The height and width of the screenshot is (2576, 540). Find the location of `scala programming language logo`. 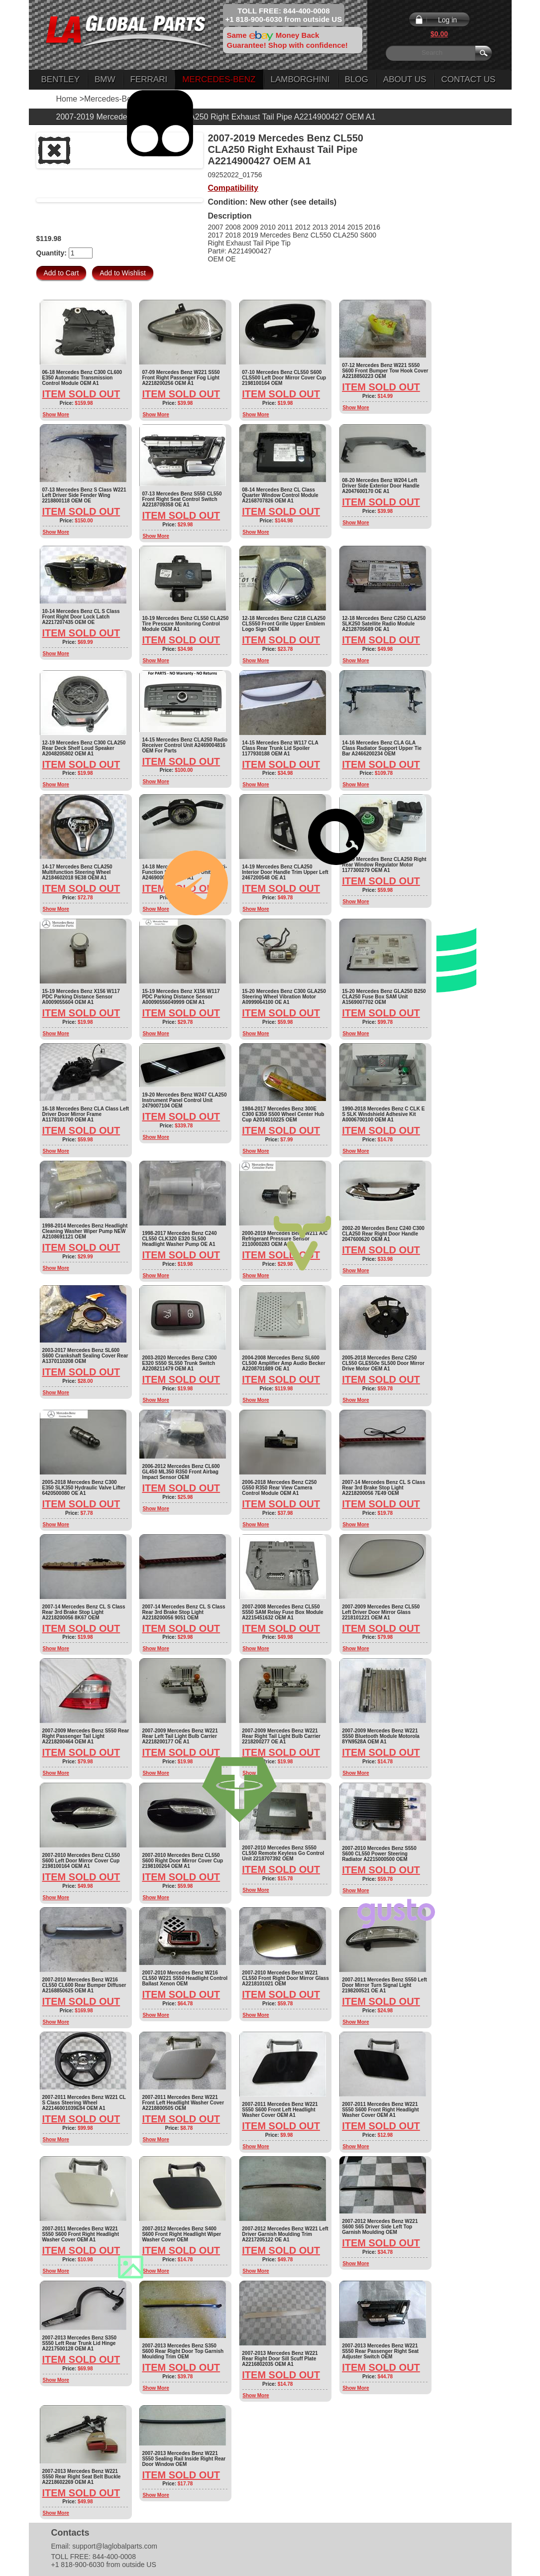

scala programming language logo is located at coordinates (456, 960).